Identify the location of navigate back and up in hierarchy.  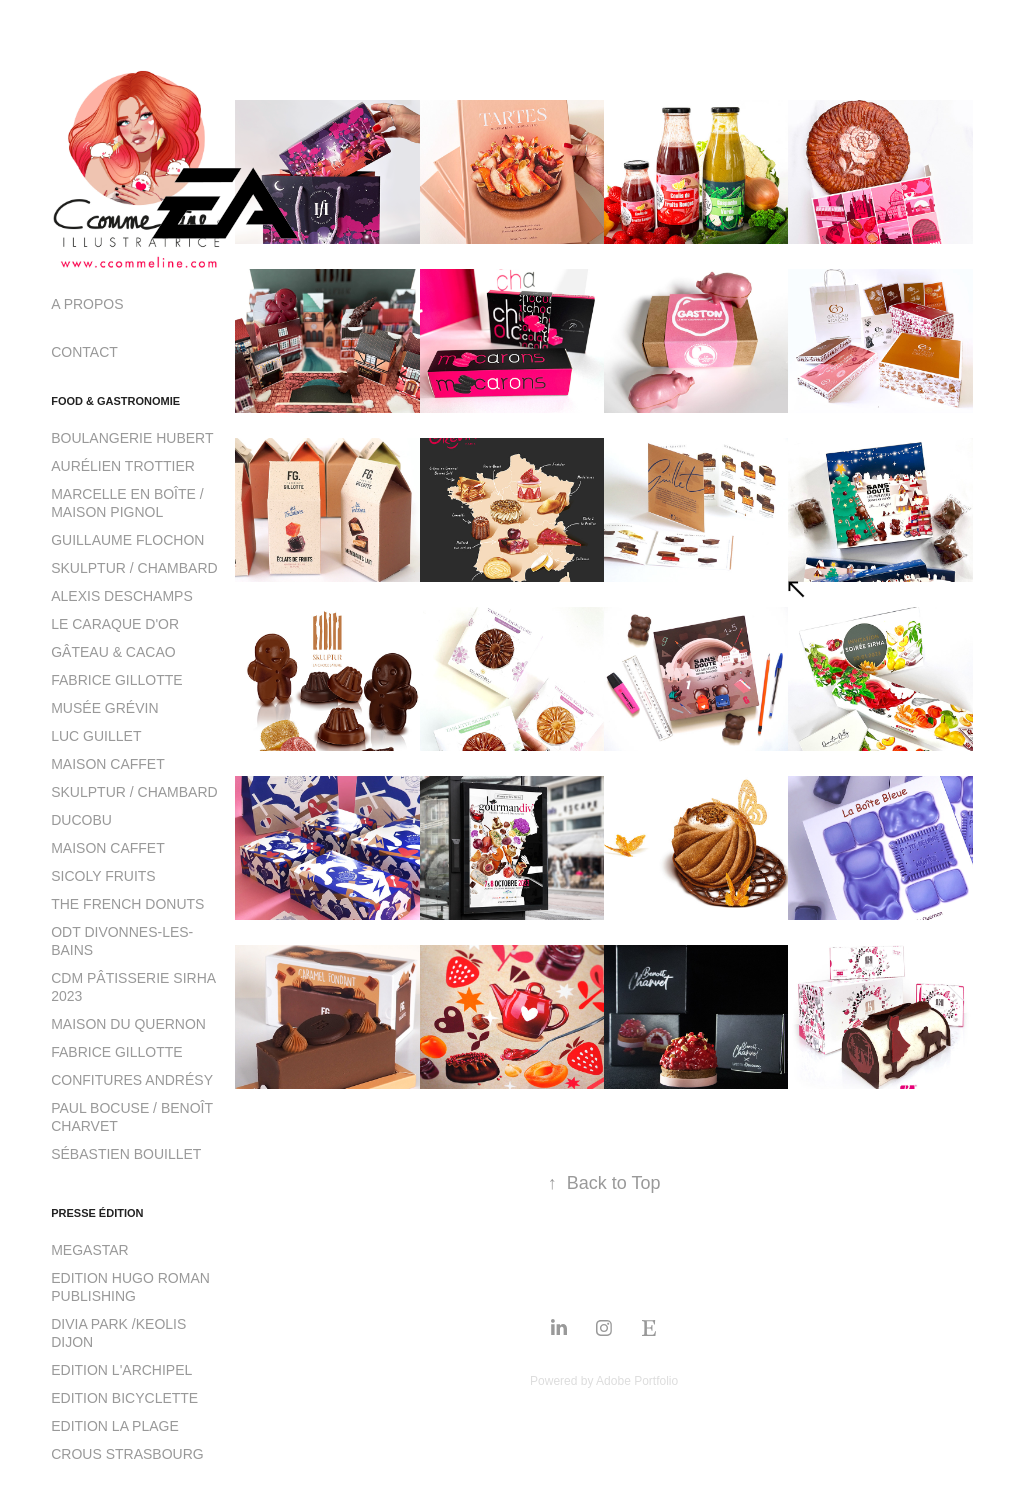
(796, 589).